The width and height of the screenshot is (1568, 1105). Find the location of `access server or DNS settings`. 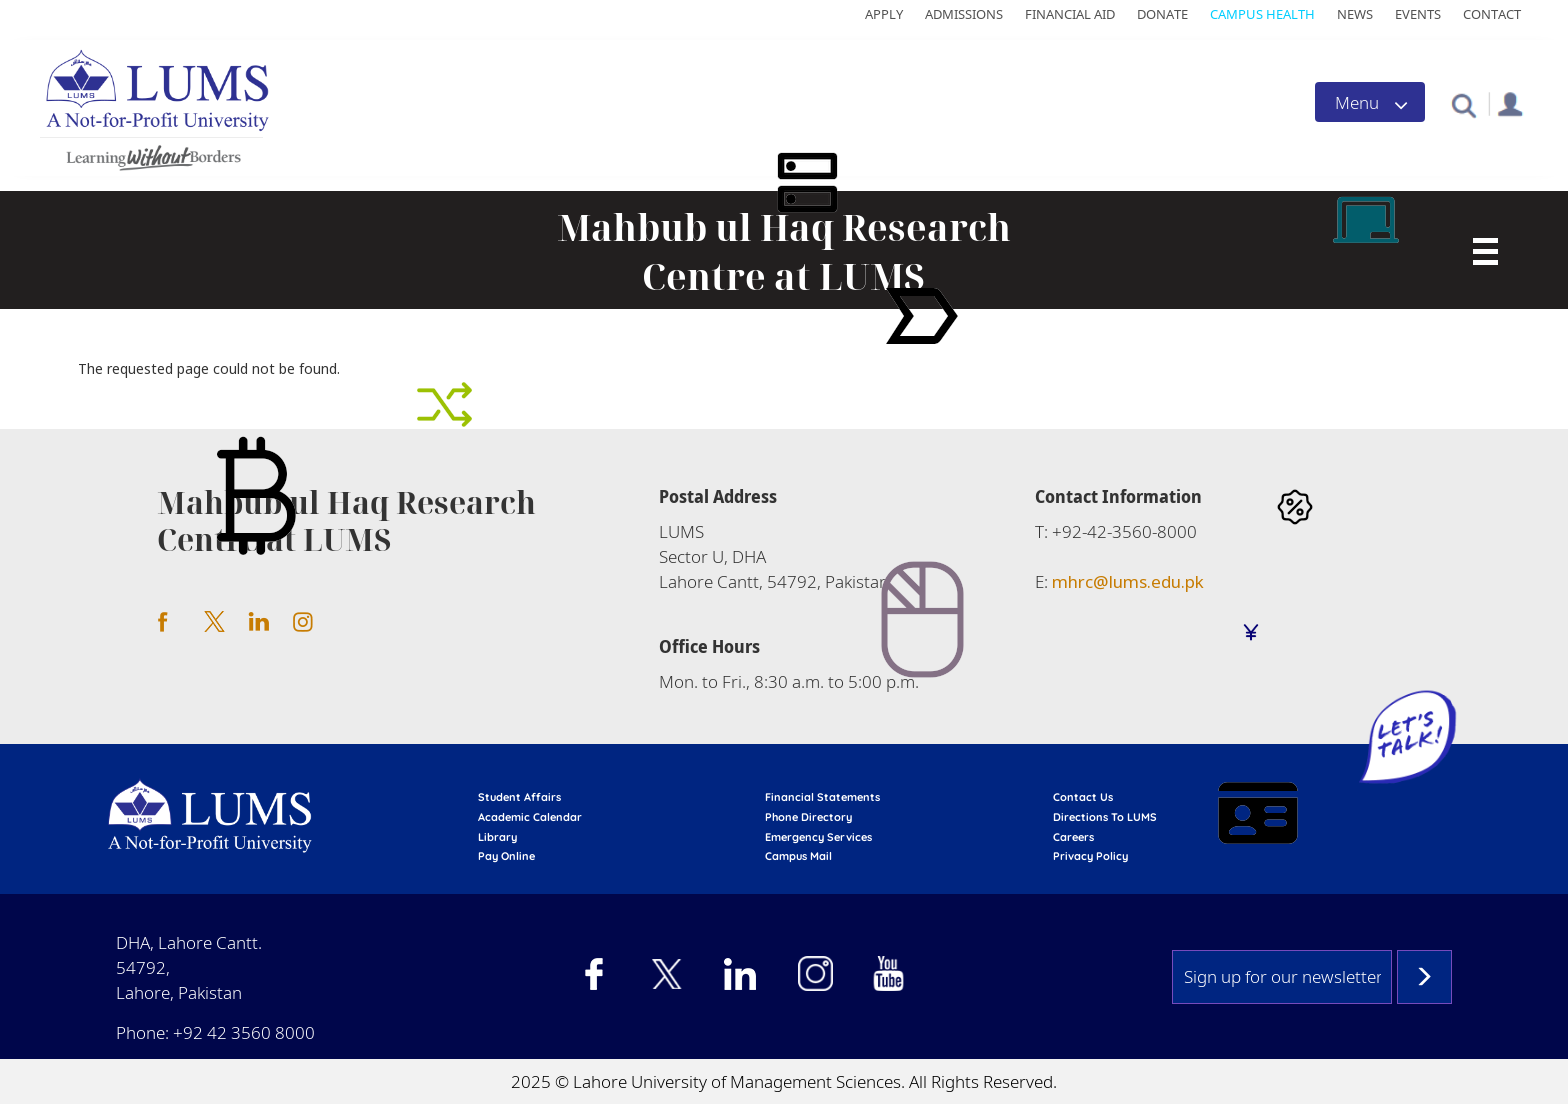

access server or DNS settings is located at coordinates (807, 182).